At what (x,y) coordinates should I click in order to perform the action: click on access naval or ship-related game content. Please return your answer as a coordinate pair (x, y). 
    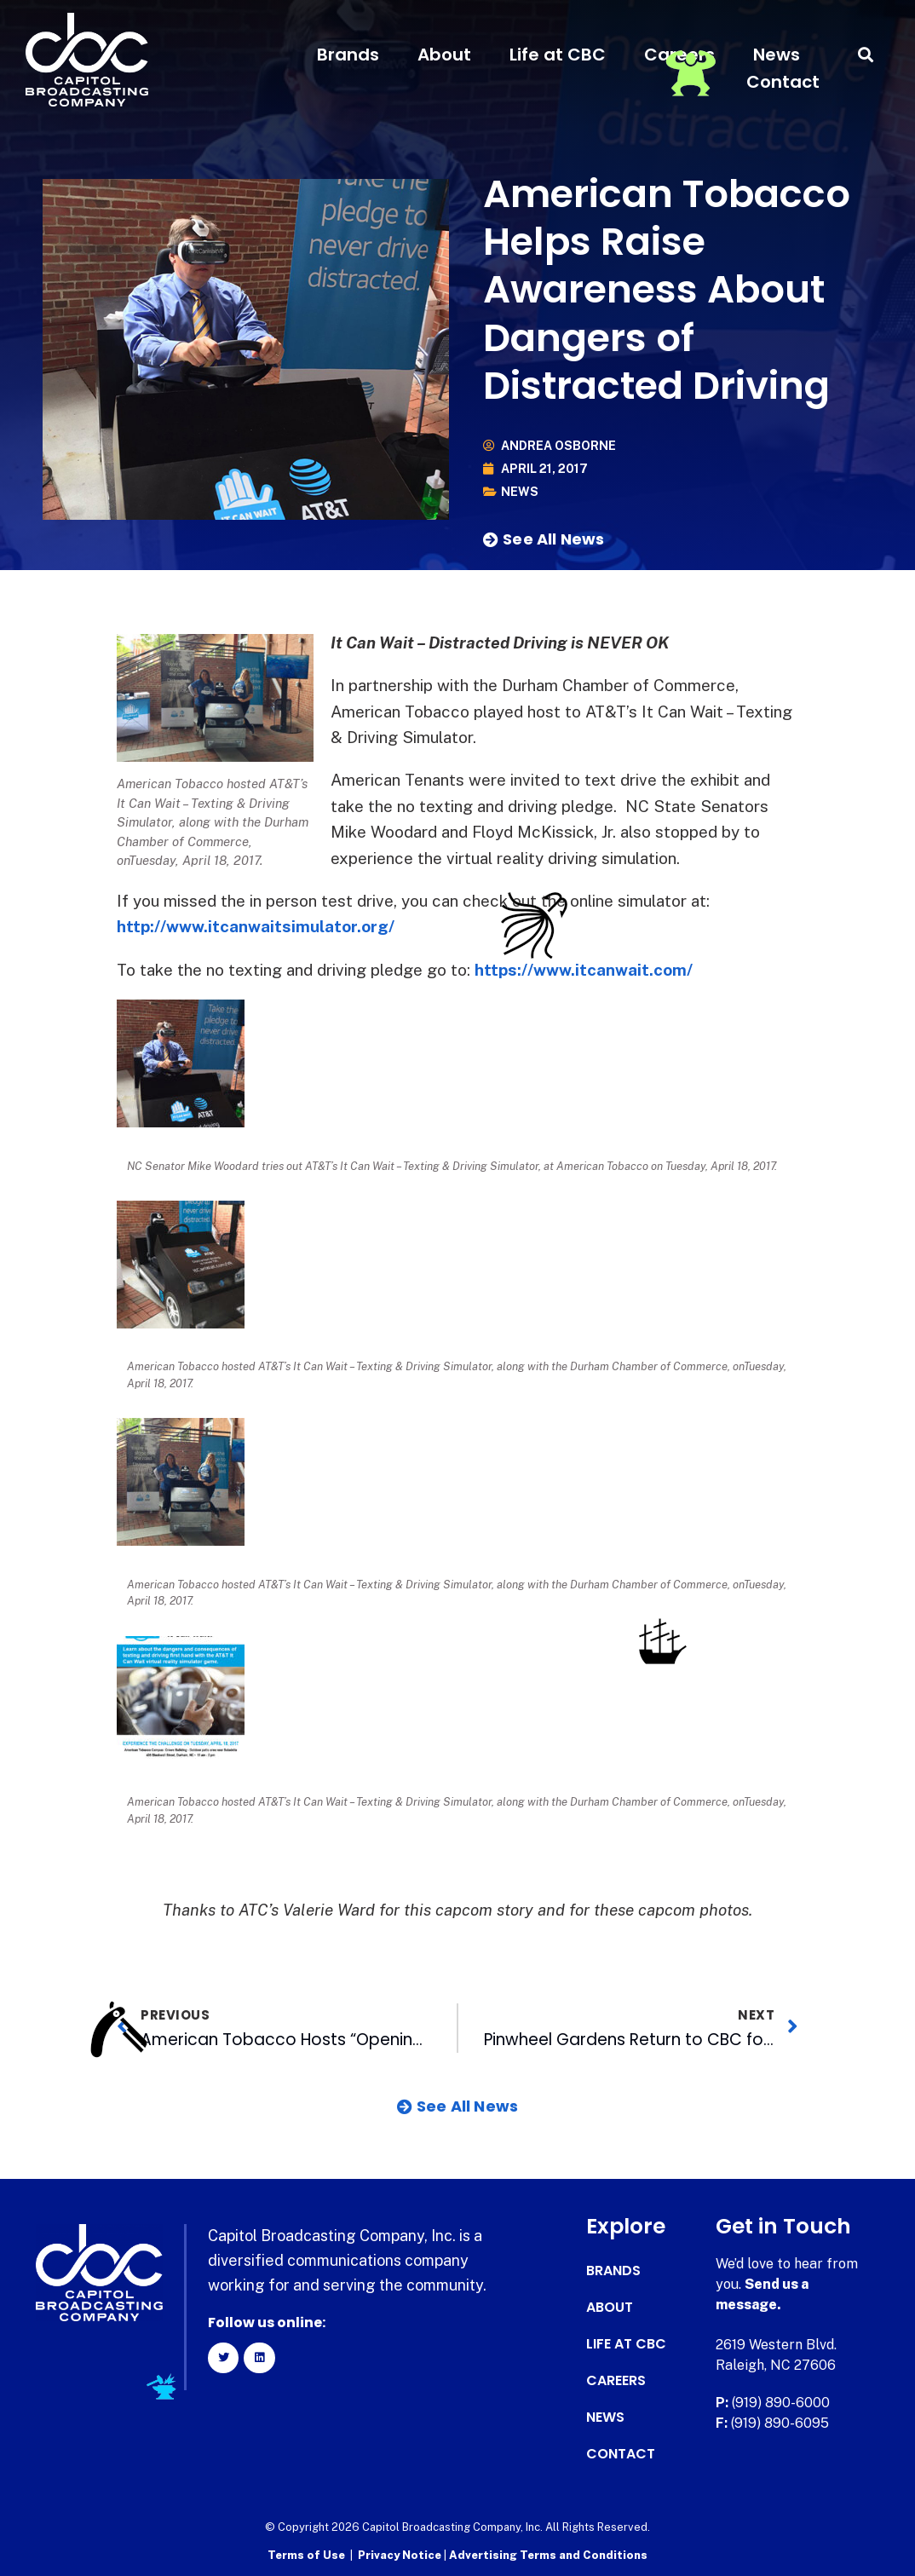
    Looking at the image, I should click on (662, 1642).